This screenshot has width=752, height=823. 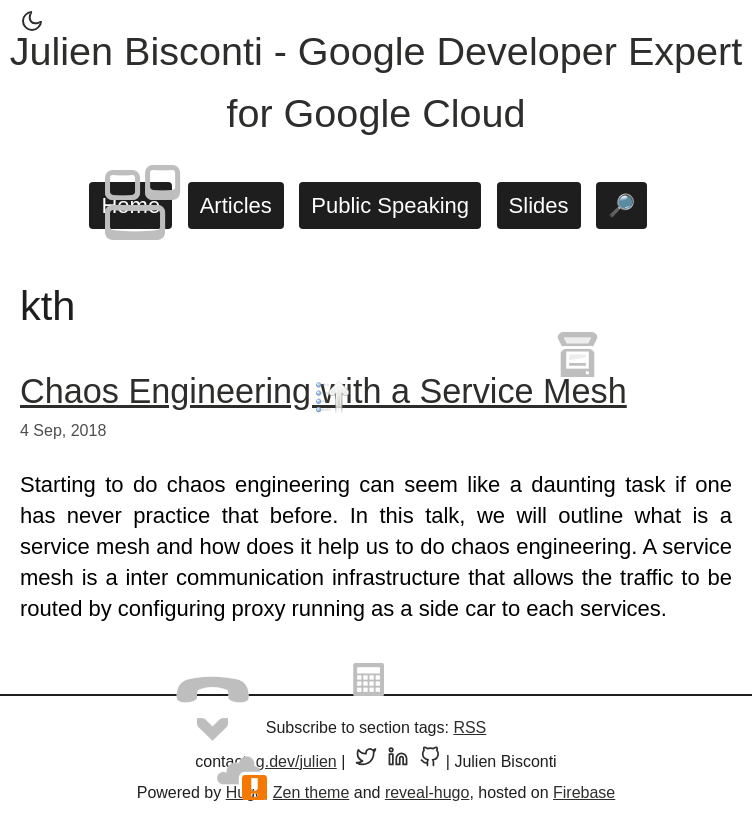 I want to click on indicates a severe weather alert or warning, so click(x=242, y=775).